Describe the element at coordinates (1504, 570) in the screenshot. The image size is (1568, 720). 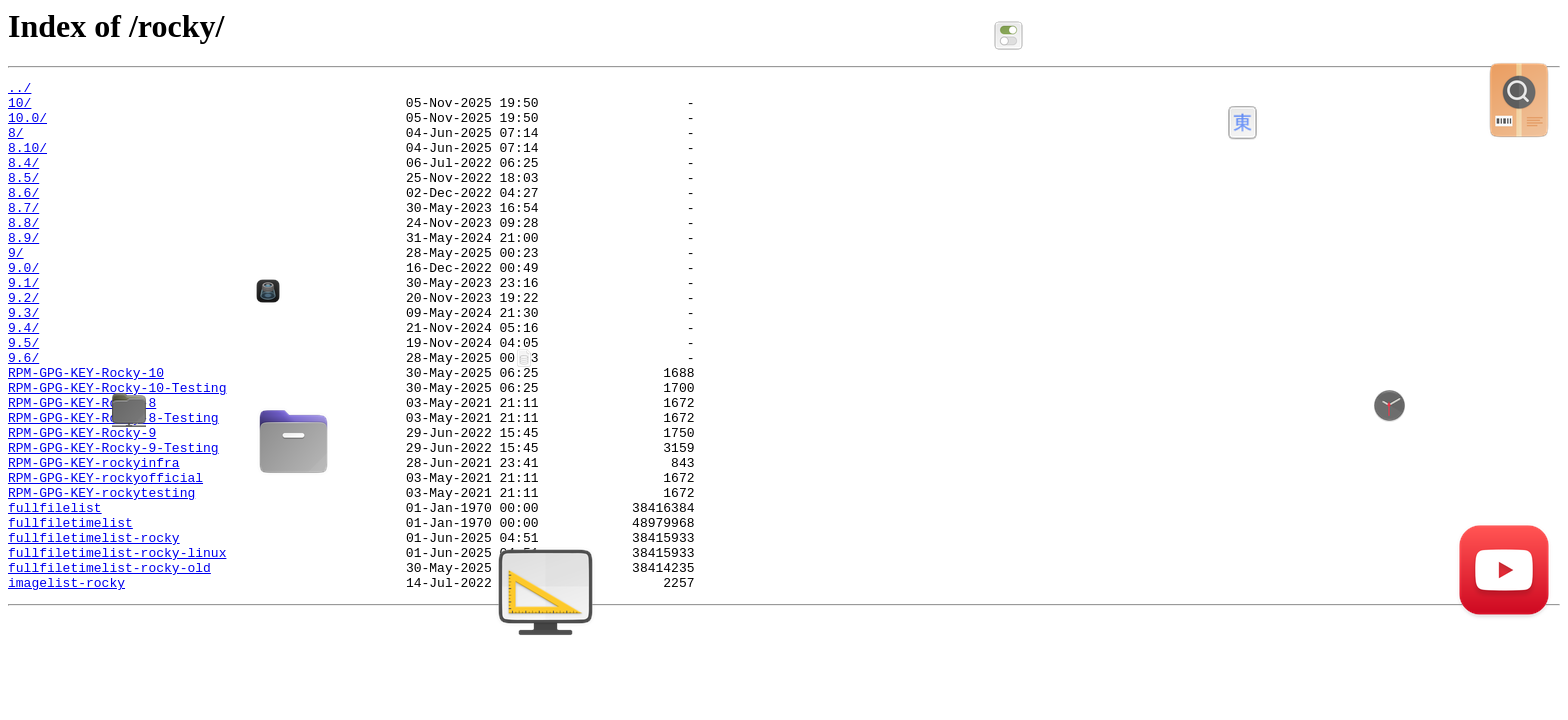
I see `open the YouTube app` at that location.